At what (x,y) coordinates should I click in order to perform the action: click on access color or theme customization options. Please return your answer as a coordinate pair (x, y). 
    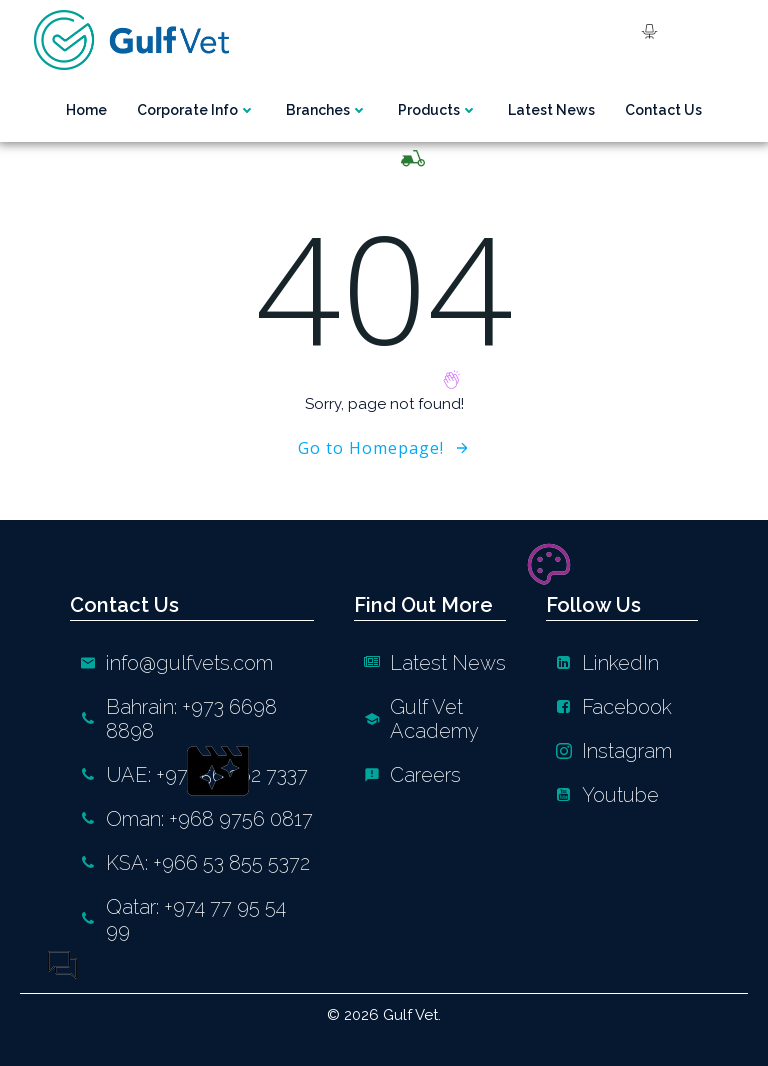
    Looking at the image, I should click on (549, 565).